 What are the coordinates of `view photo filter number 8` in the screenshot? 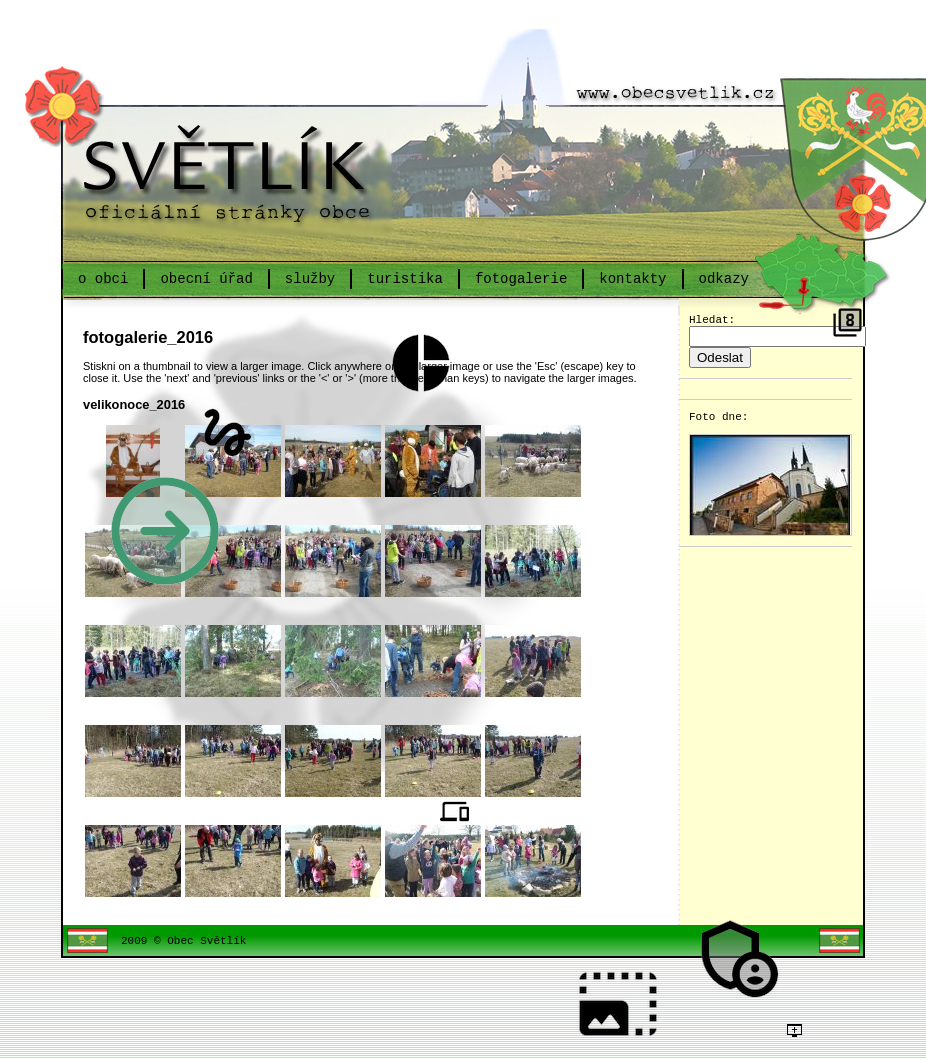 It's located at (847, 322).